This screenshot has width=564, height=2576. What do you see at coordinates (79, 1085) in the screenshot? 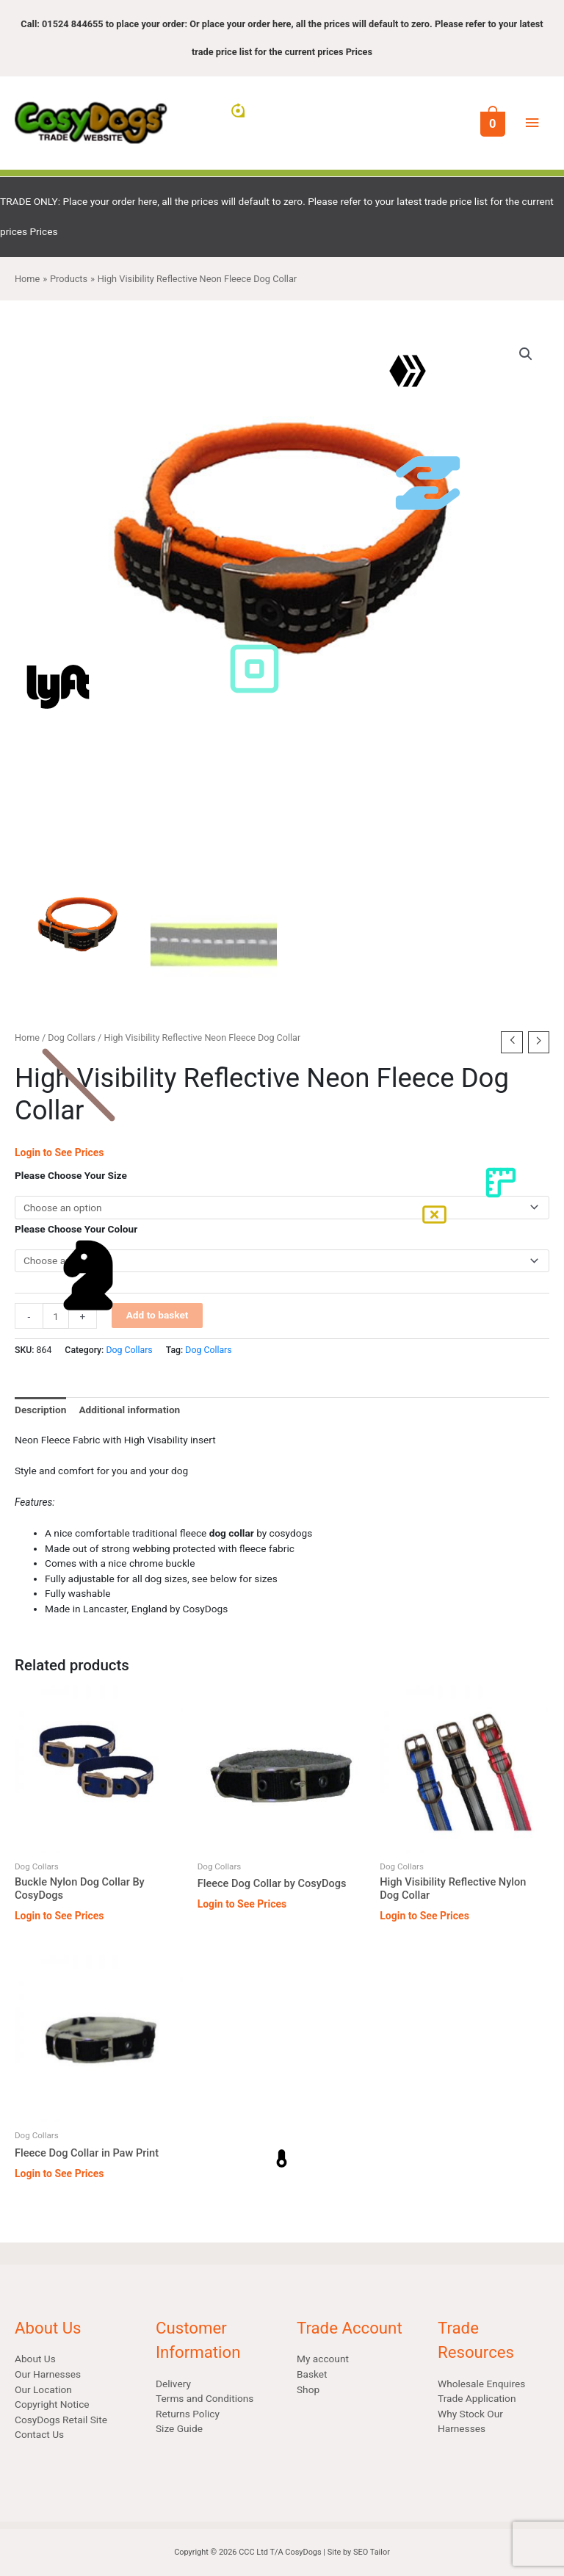
I see `indicates a disabled or unavailable feature` at bounding box center [79, 1085].